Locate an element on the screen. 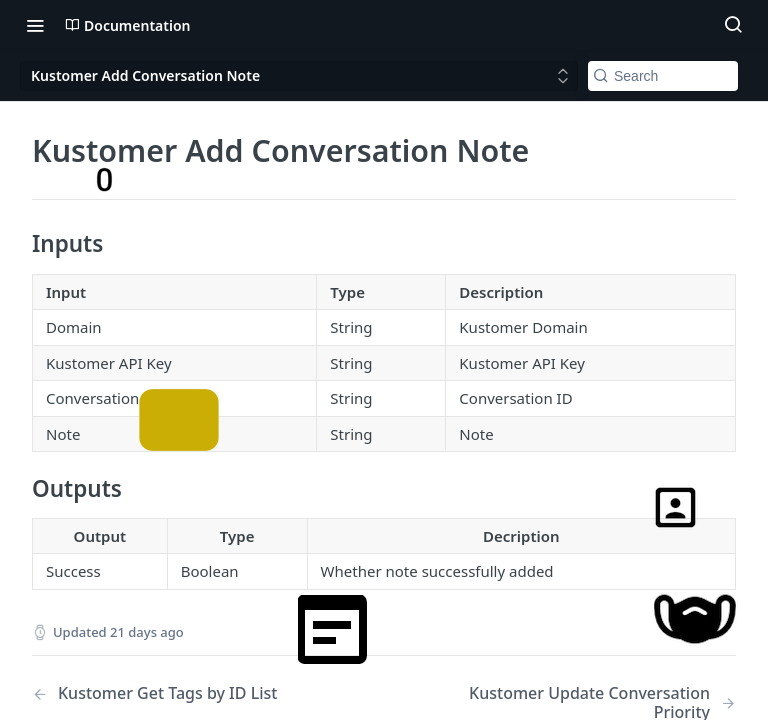  set exposure compensation to zero is located at coordinates (104, 180).